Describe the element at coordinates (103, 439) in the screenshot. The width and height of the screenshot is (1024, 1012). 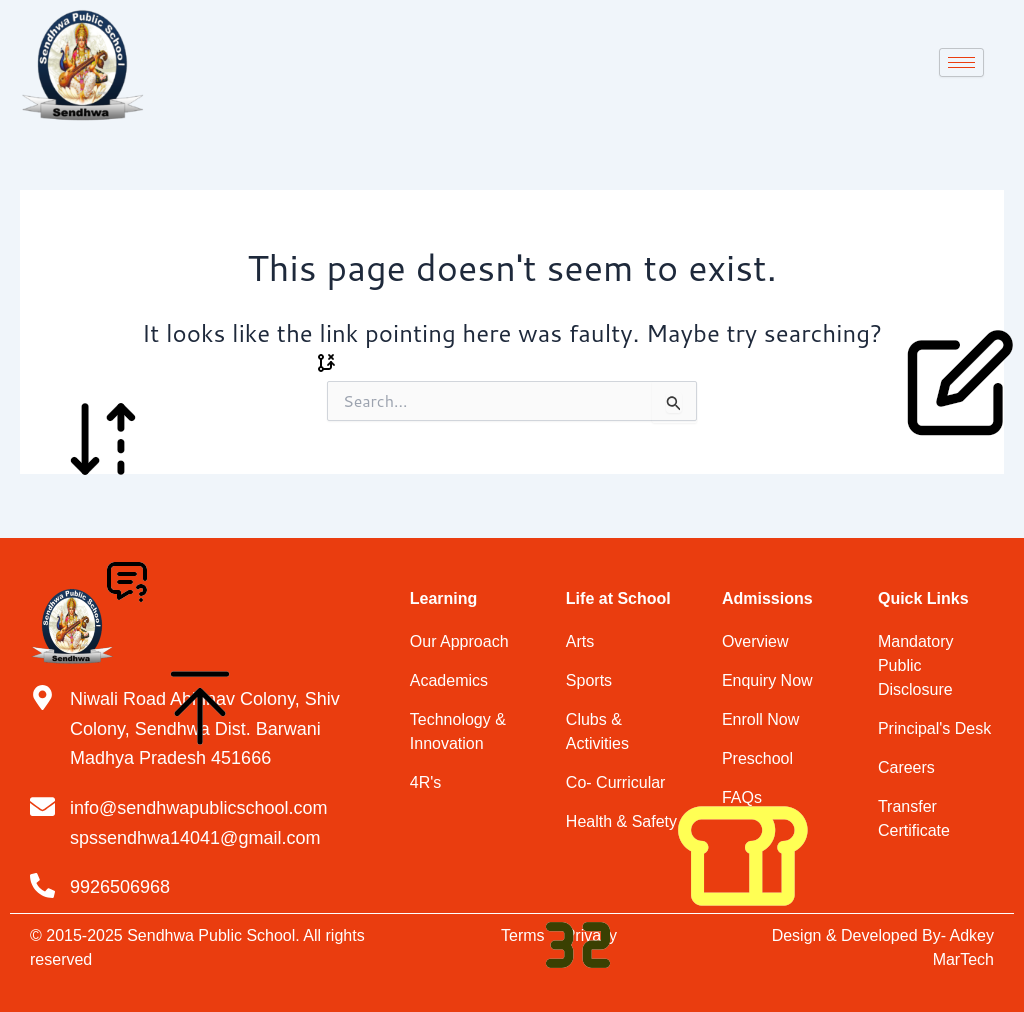
I see `transfer data downward` at that location.